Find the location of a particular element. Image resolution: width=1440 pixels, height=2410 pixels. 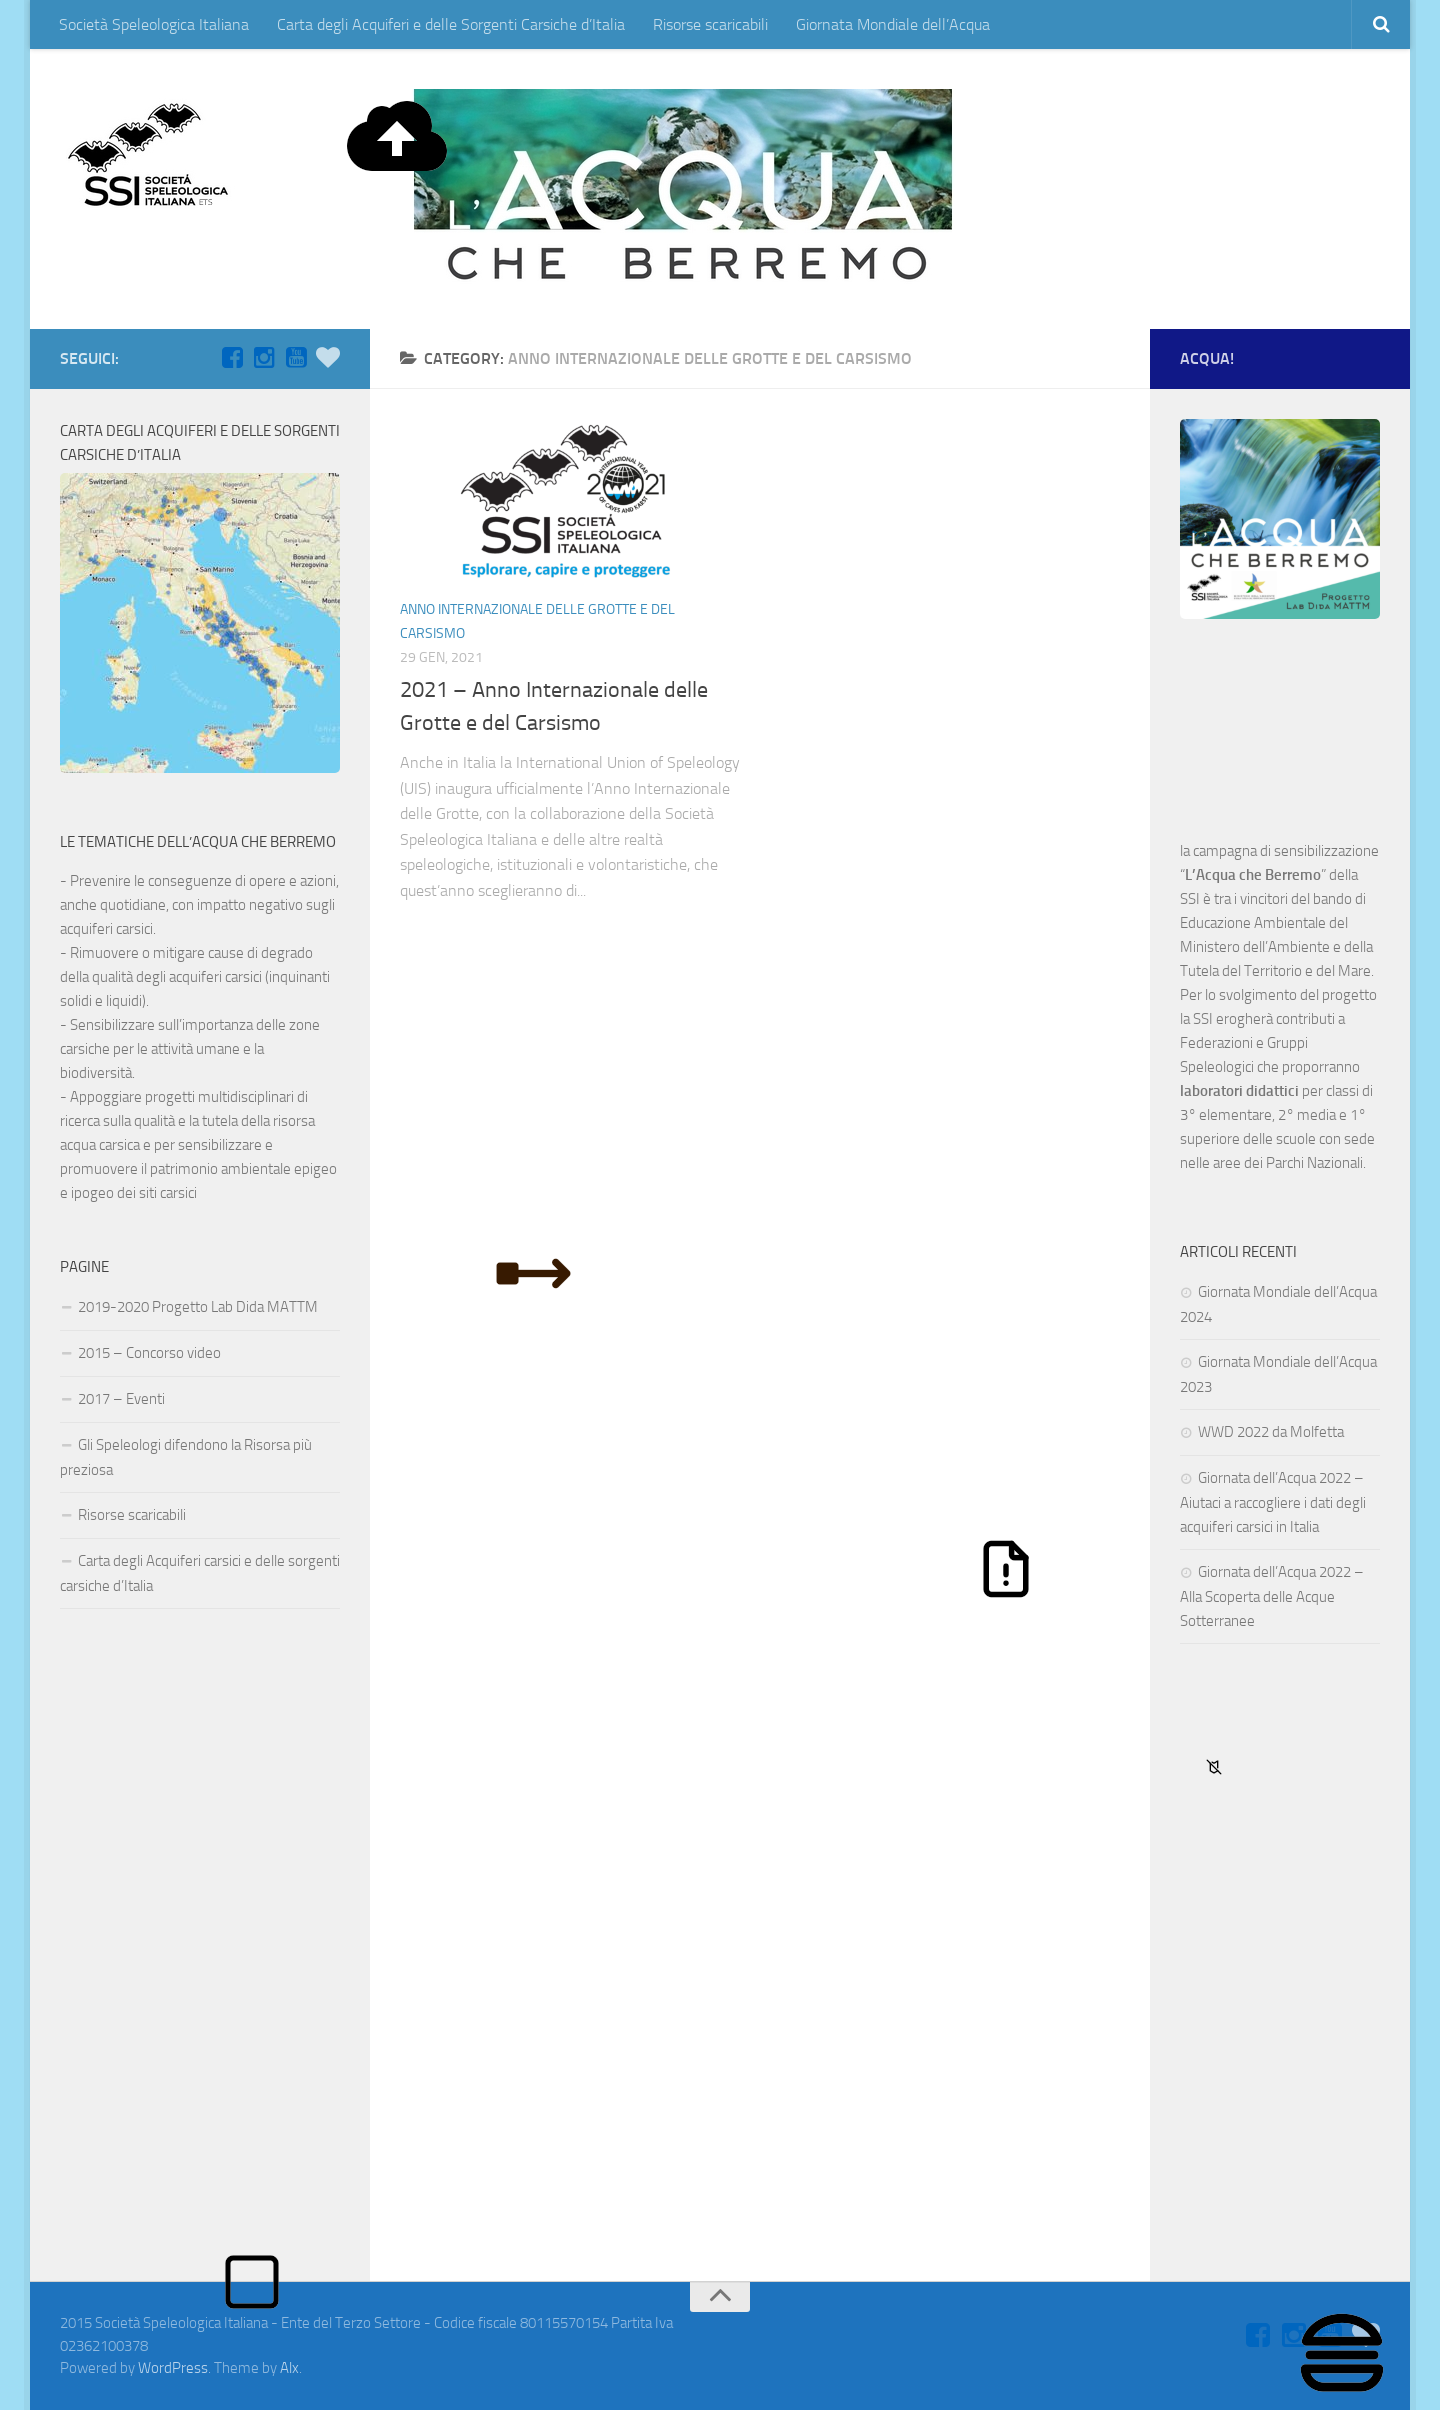

move item to the right is located at coordinates (533, 1273).